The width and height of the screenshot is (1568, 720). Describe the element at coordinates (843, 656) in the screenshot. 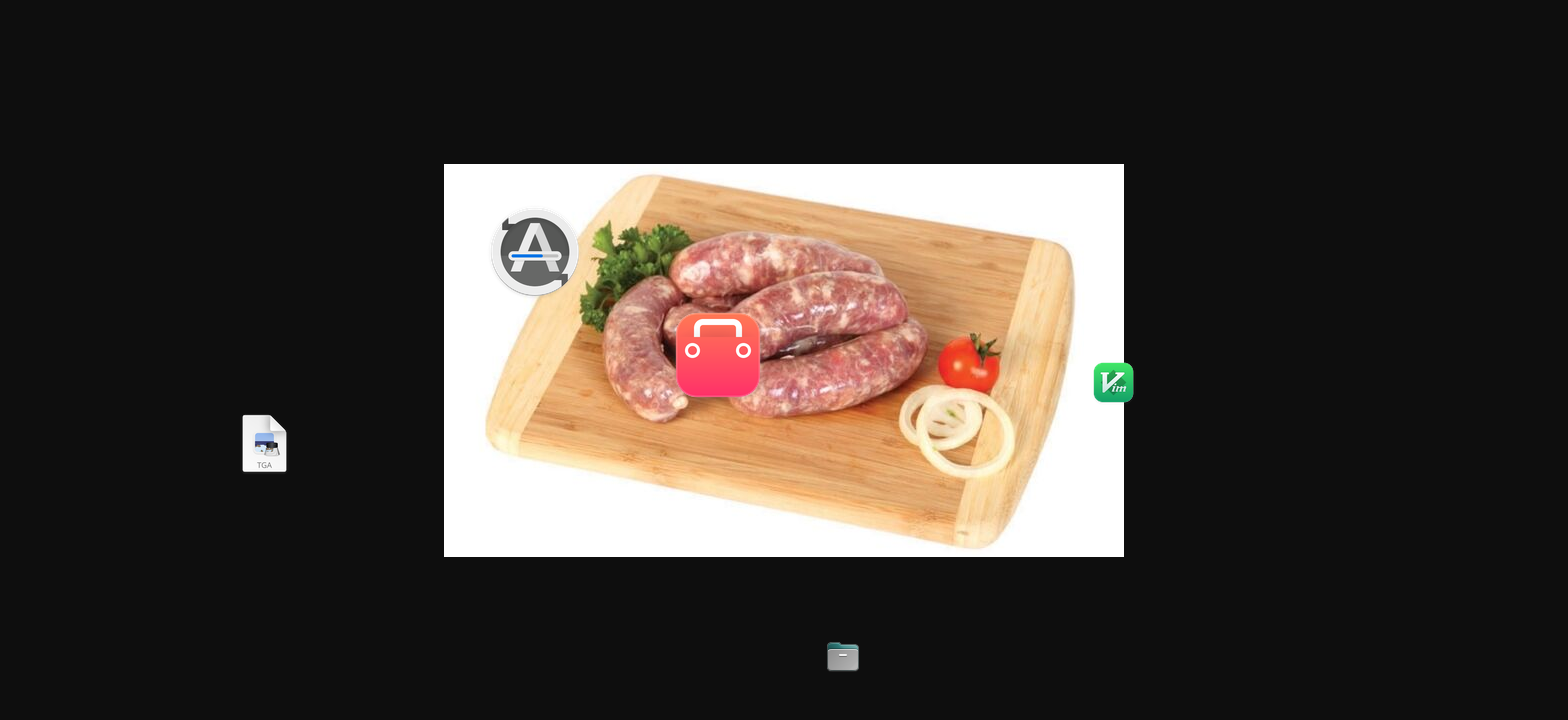

I see `open the file manager` at that location.